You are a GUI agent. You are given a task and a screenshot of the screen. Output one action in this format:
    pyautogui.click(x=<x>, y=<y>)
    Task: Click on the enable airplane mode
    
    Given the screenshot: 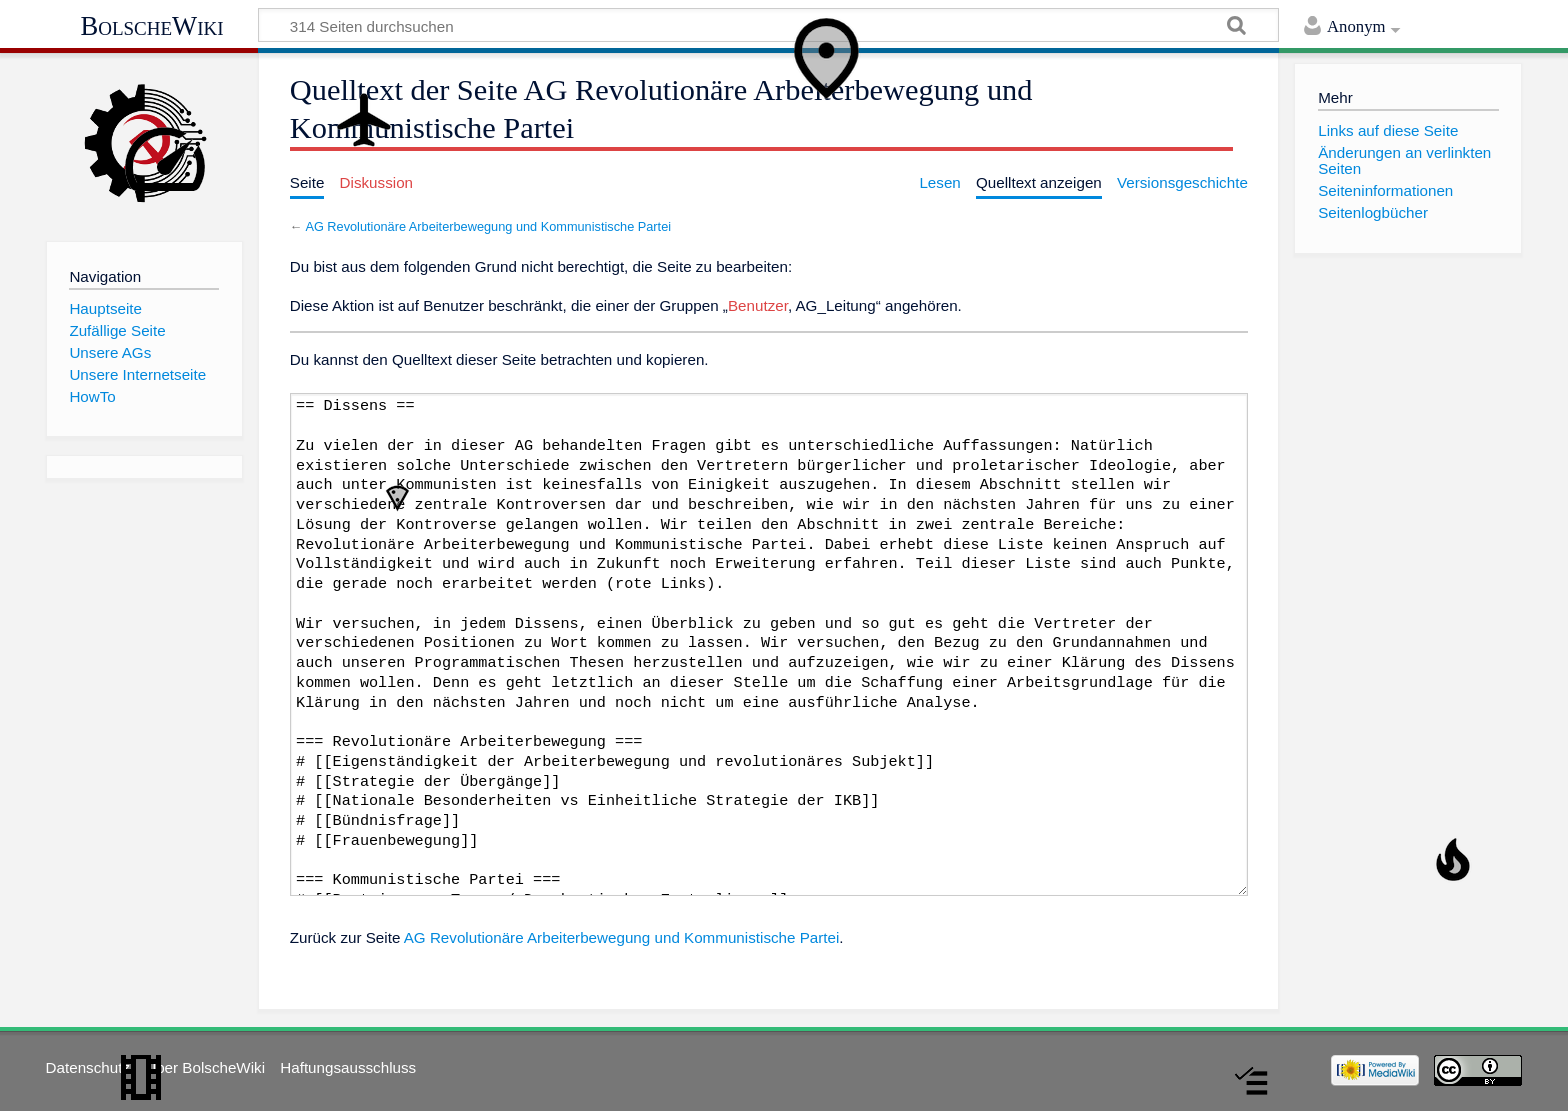 What is the action you would take?
    pyautogui.click(x=364, y=120)
    